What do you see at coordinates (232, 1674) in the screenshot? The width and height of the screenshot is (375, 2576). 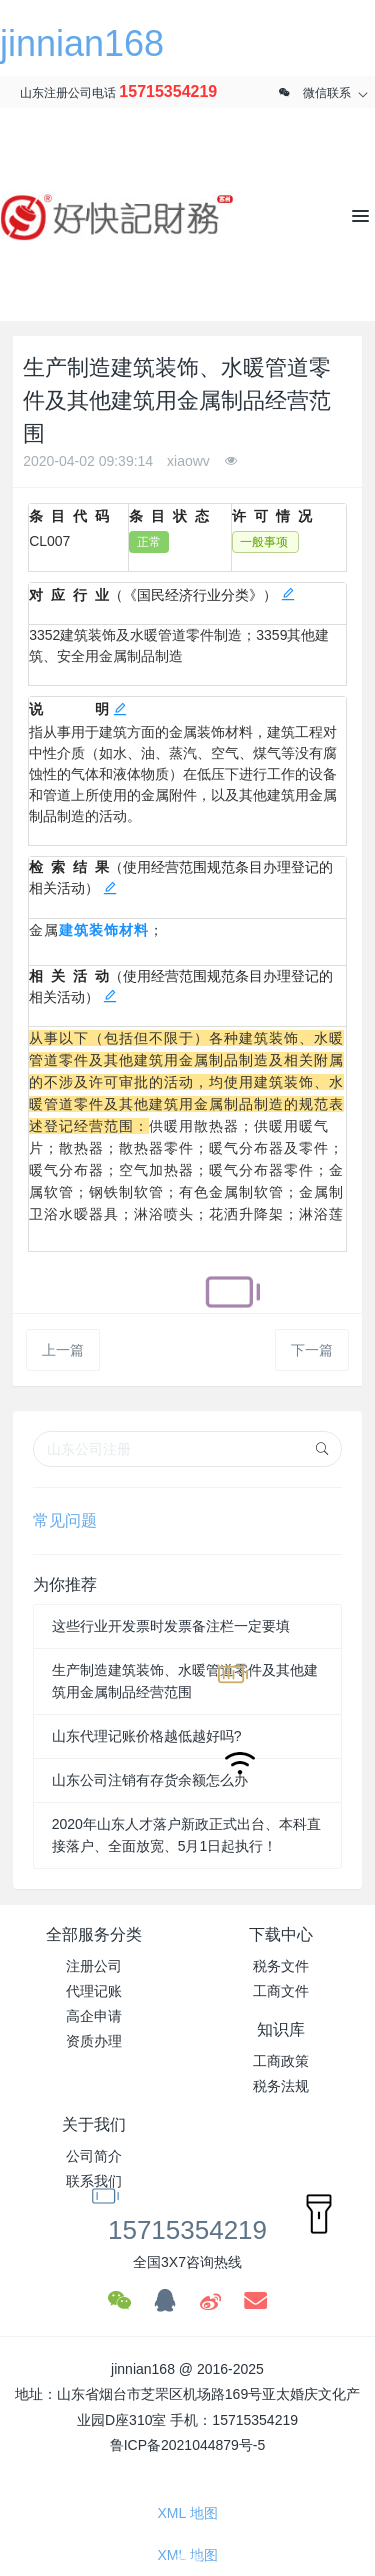 I see `indicates high battery level` at bounding box center [232, 1674].